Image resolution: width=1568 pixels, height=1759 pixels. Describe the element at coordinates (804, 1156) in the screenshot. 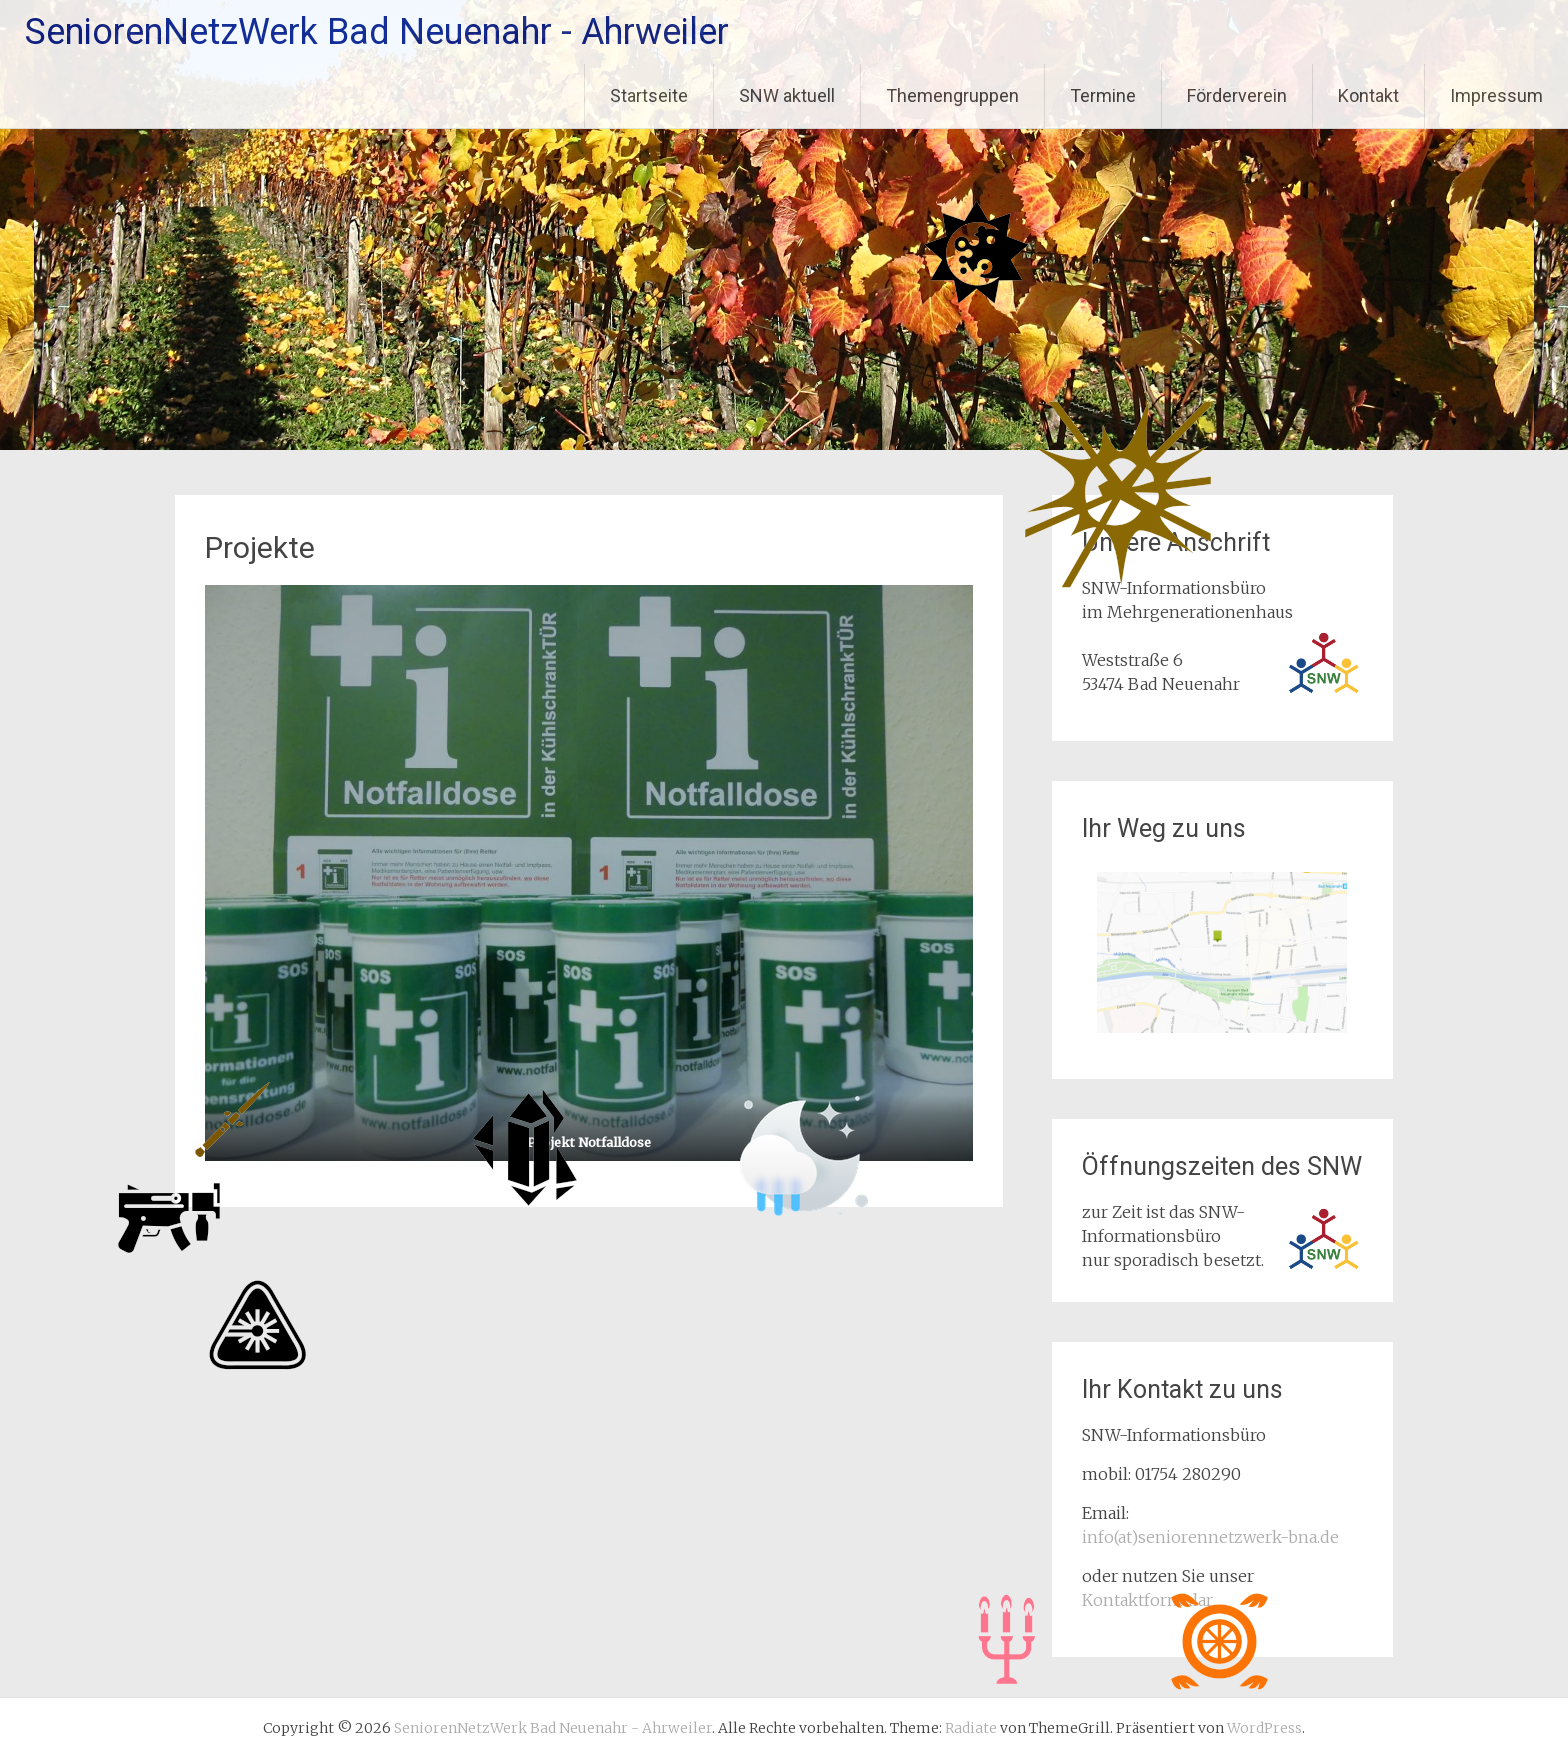

I see `indicates nighttime rain or showers in weather forecast` at that location.